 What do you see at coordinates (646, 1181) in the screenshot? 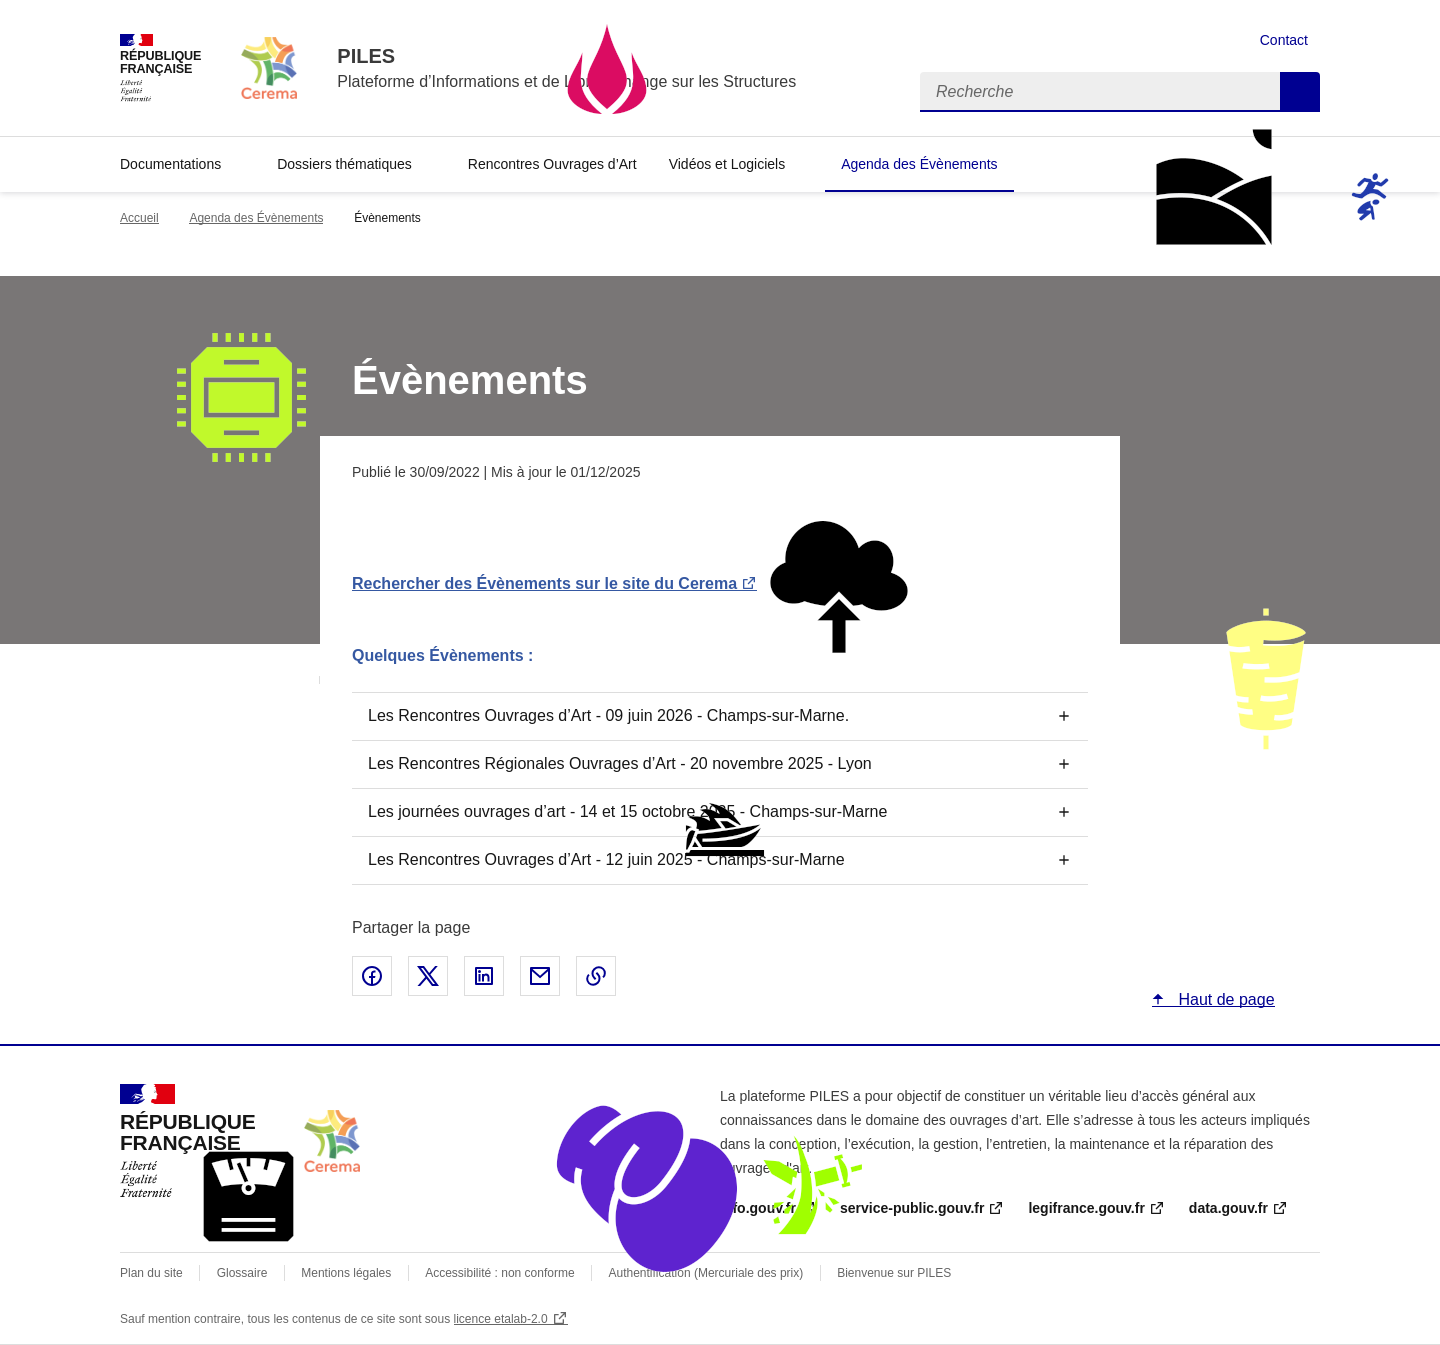
I see `access boxing or fighting game mode` at bounding box center [646, 1181].